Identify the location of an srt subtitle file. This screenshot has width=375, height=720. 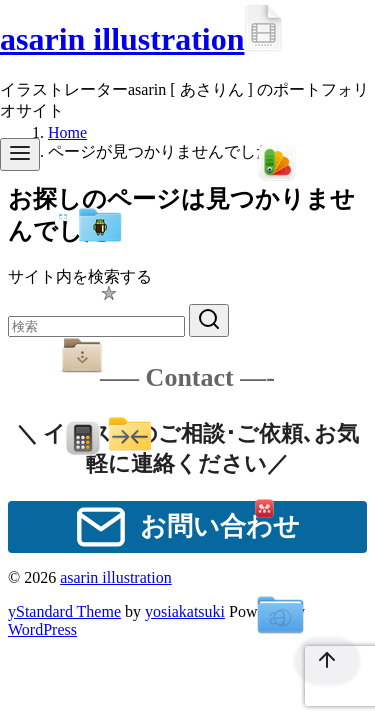
(263, 28).